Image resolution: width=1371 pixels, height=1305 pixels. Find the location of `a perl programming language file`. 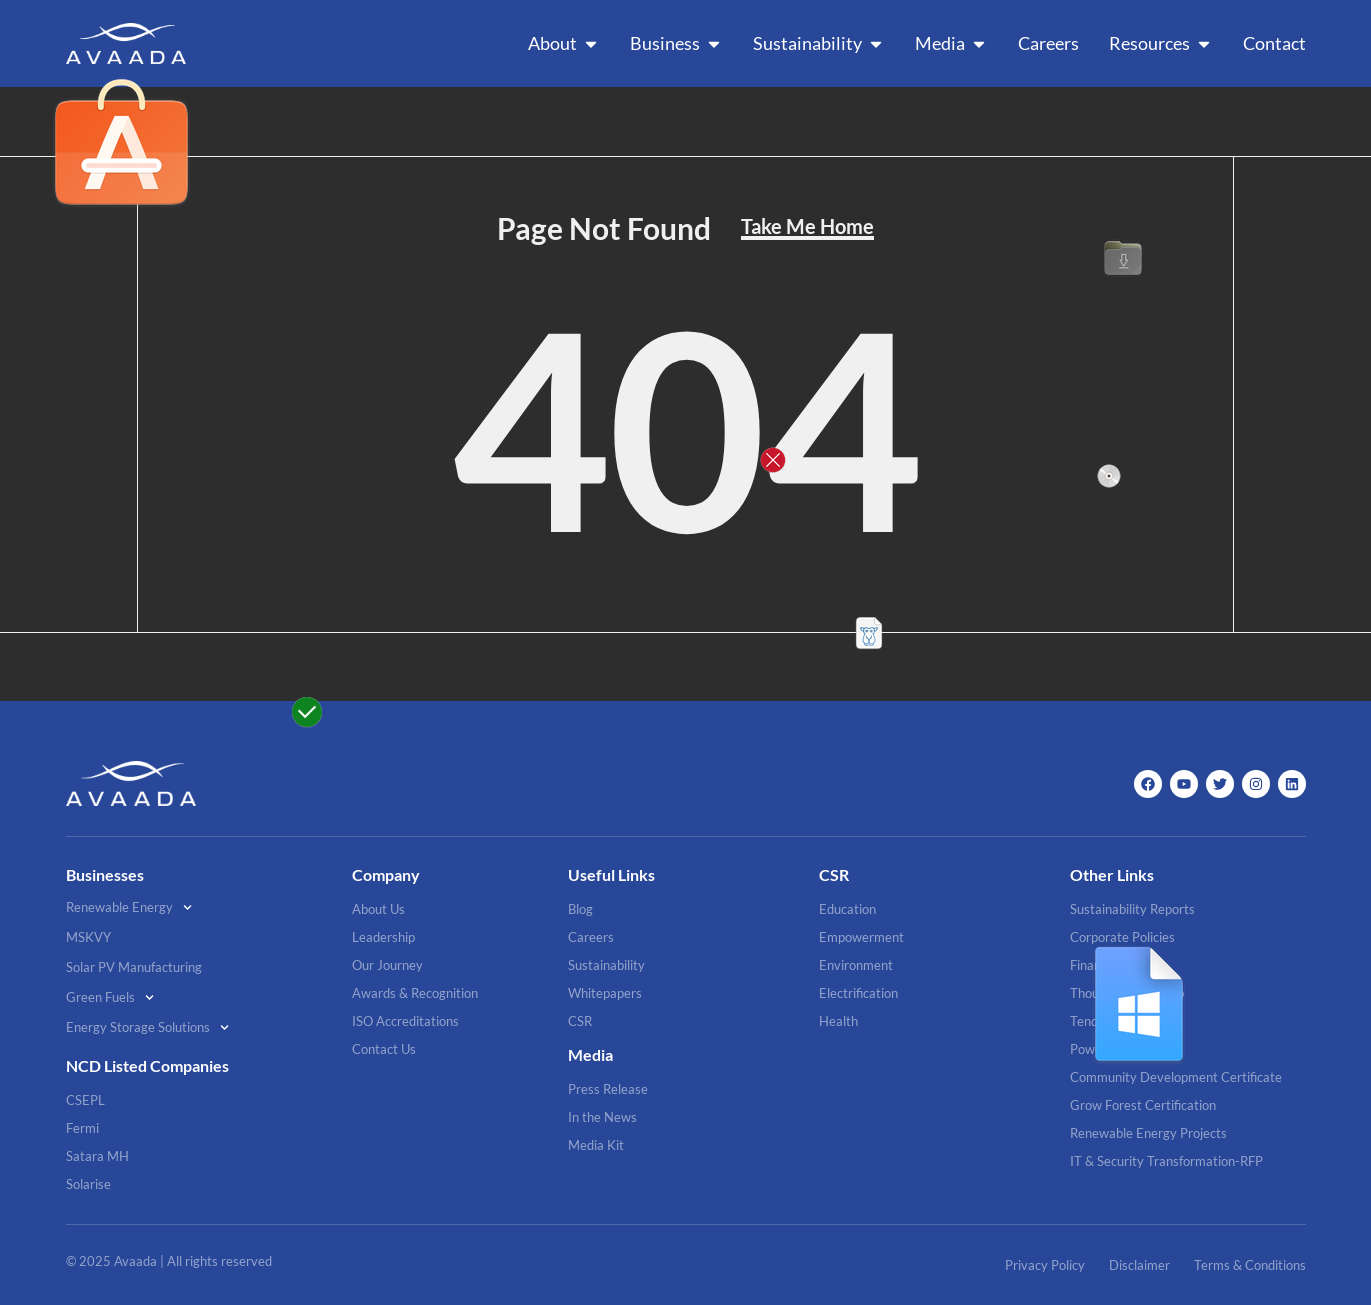

a perl programming language file is located at coordinates (869, 633).